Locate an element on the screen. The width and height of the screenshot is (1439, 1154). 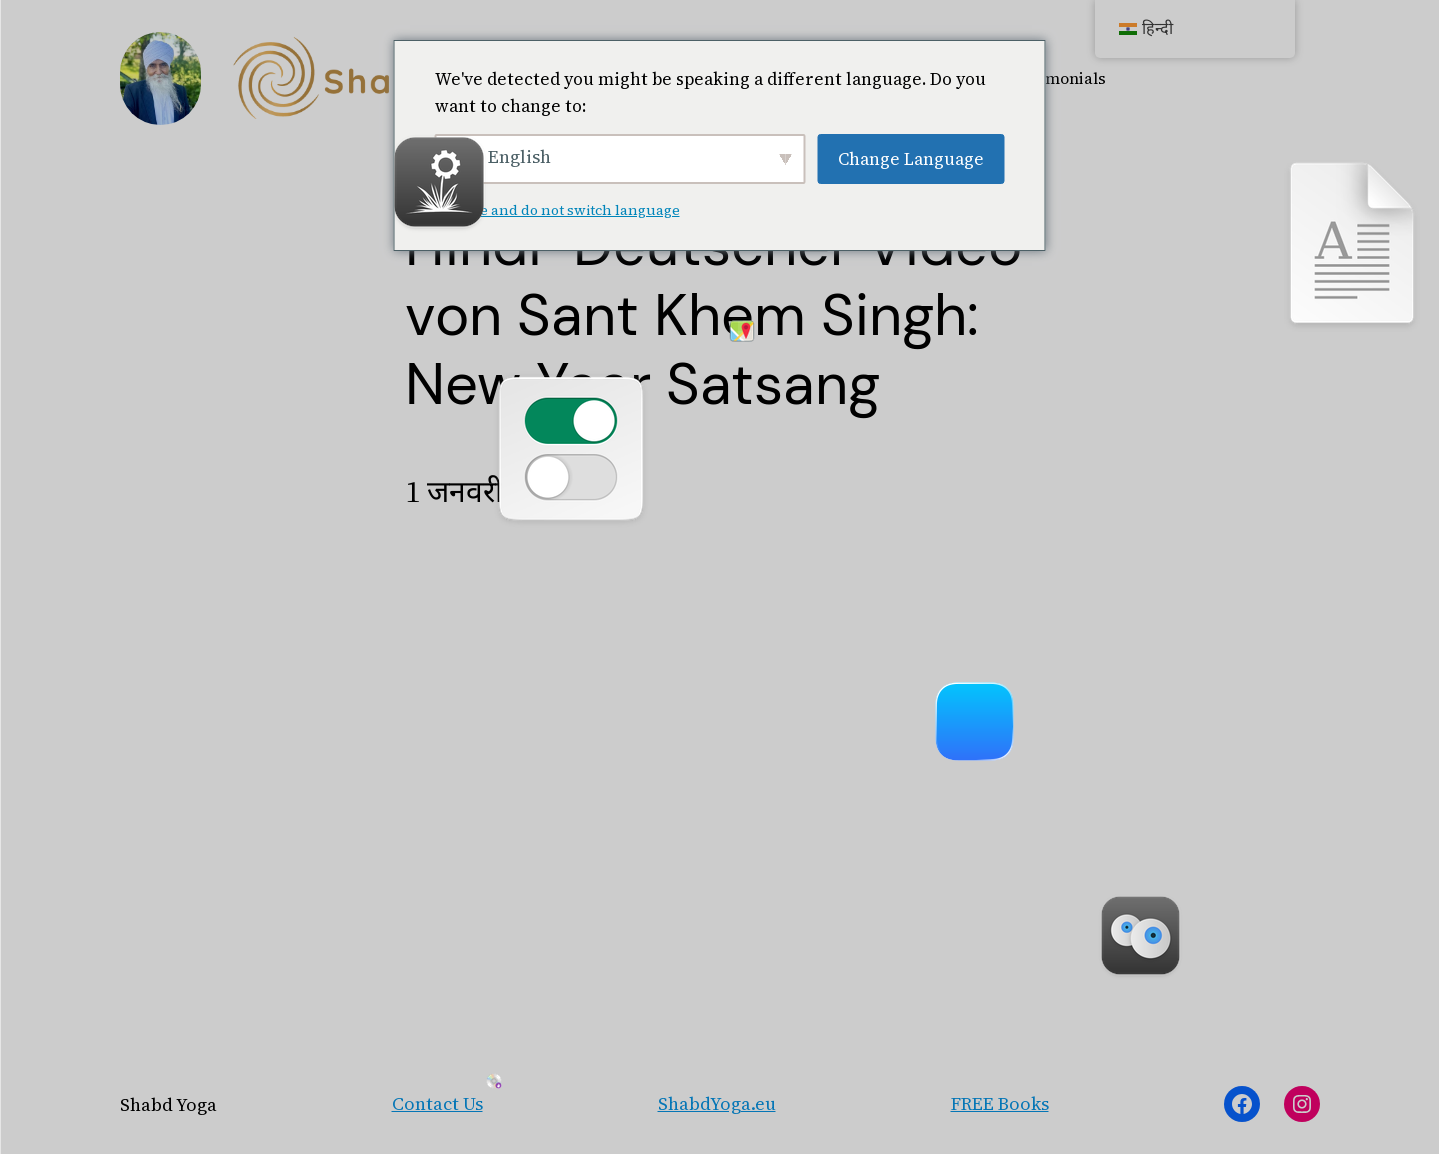
open wicked engine editor is located at coordinates (439, 182).